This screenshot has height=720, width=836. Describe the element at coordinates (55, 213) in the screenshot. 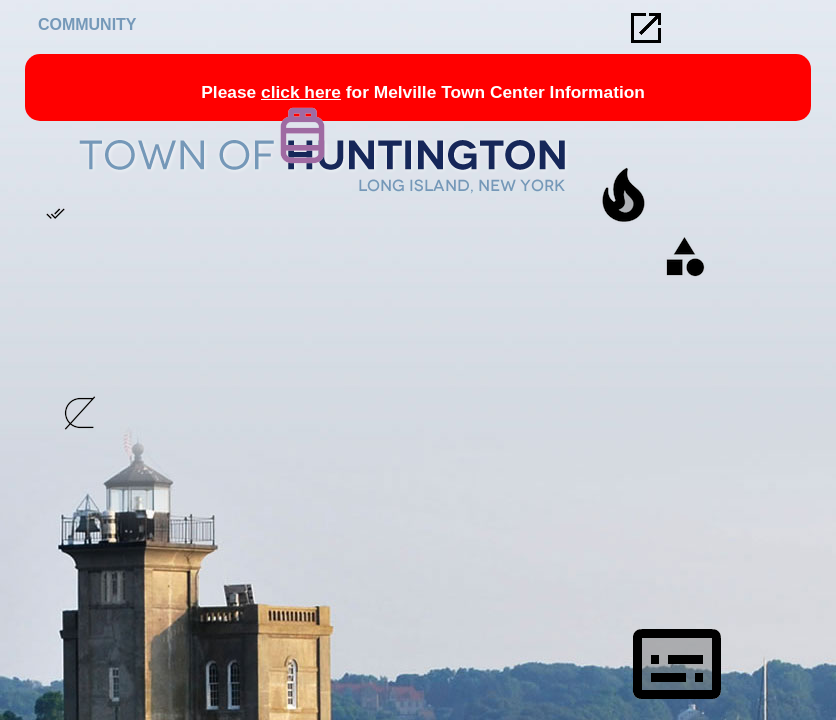

I see `all items marked as complete` at that location.